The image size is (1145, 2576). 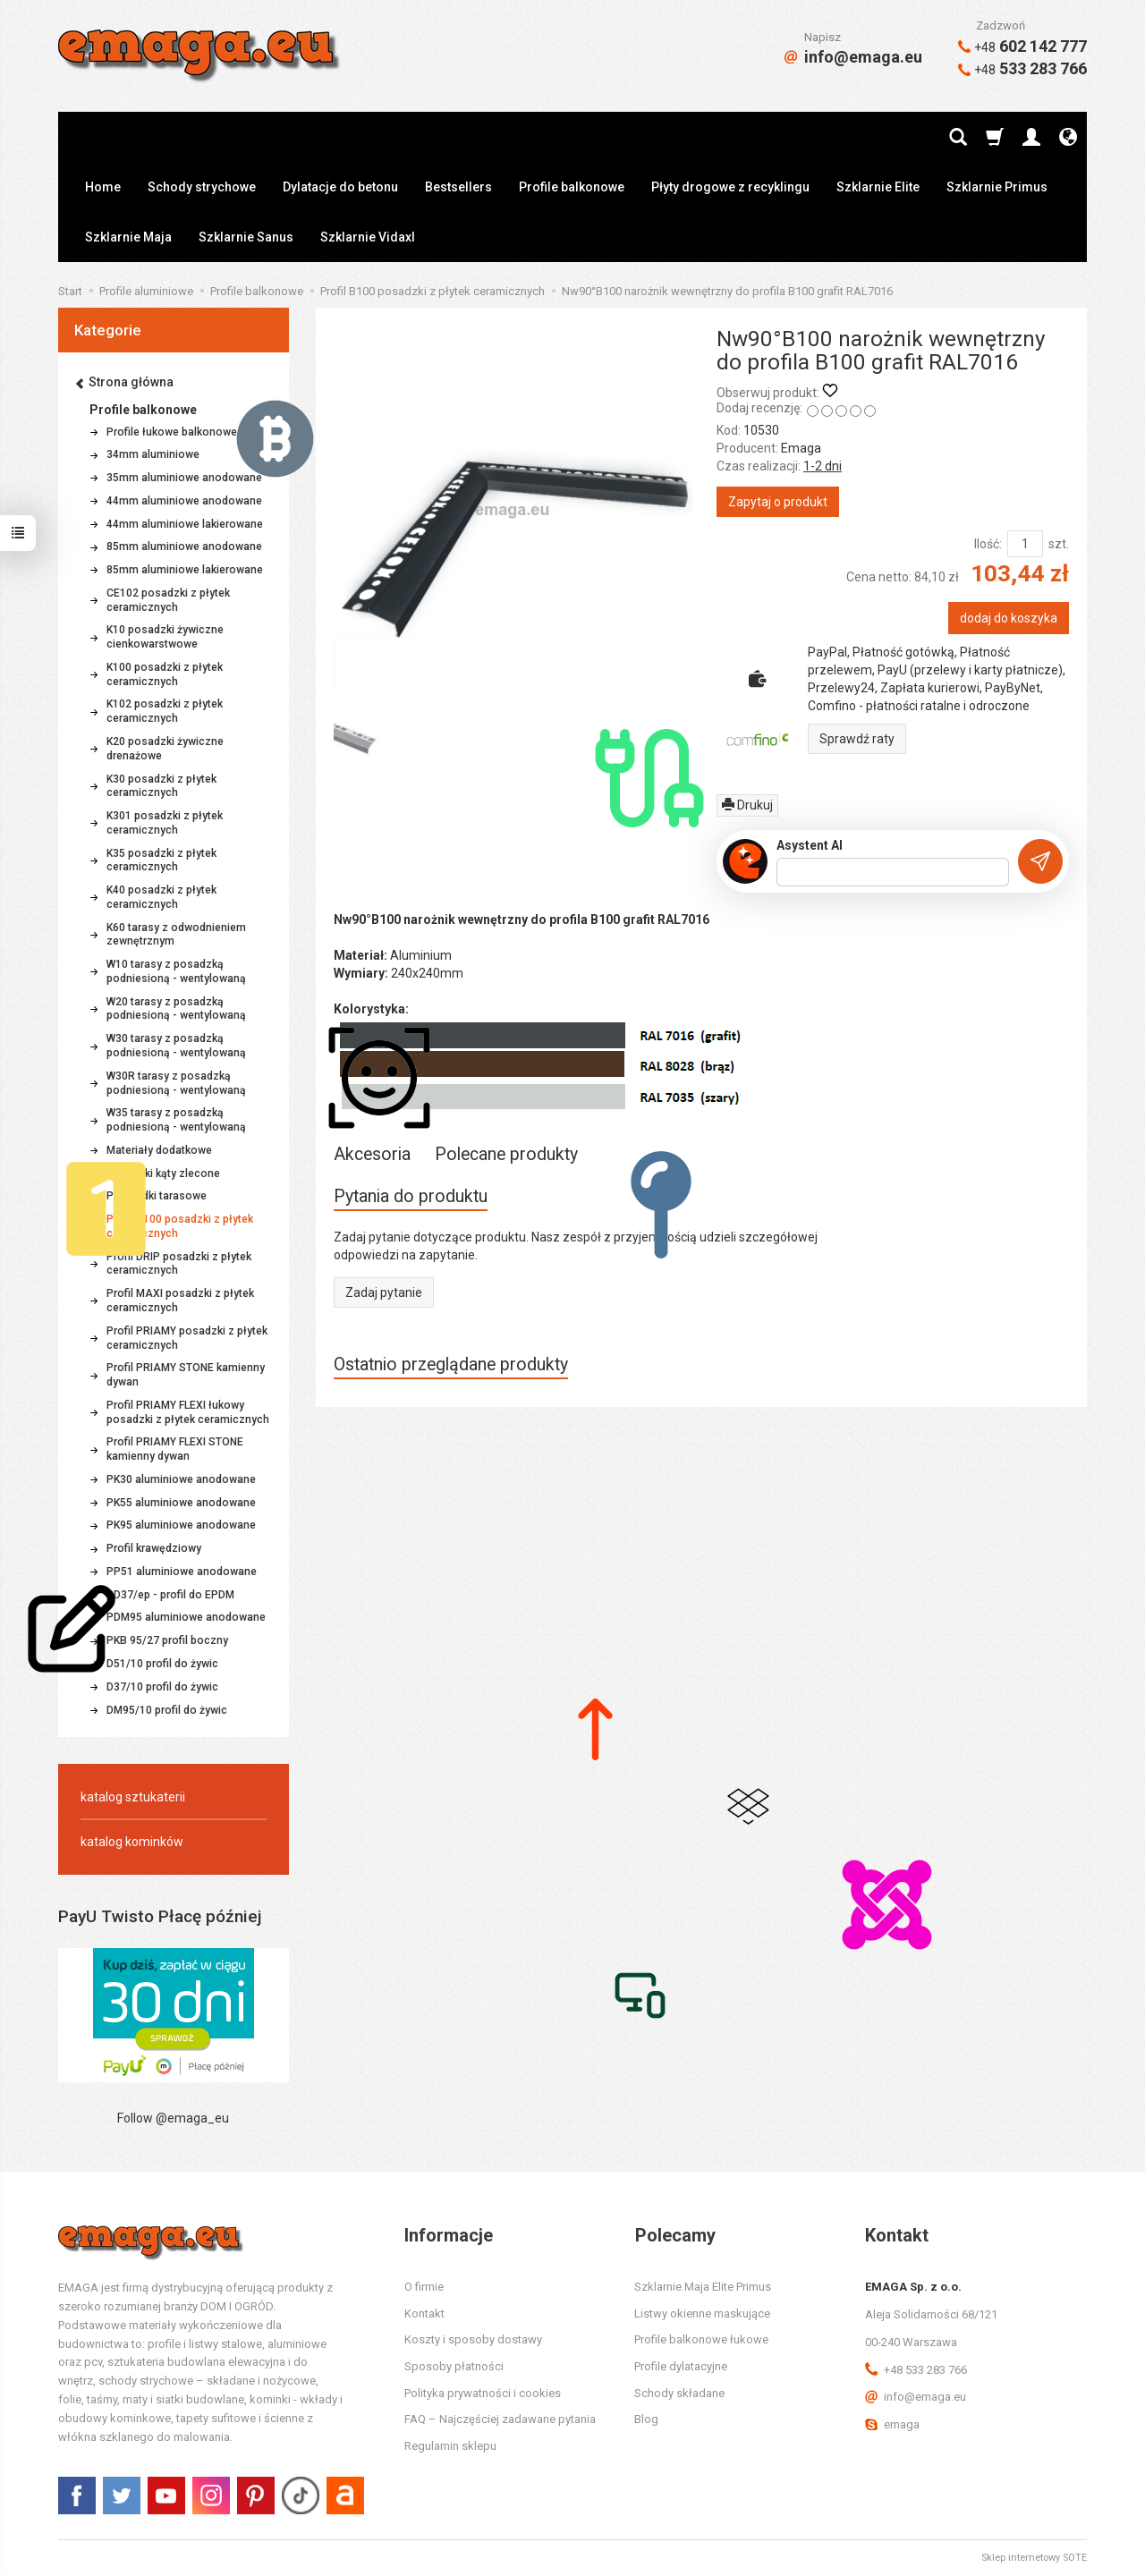 What do you see at coordinates (886, 1904) in the screenshot?
I see `joomla content management system logo` at bounding box center [886, 1904].